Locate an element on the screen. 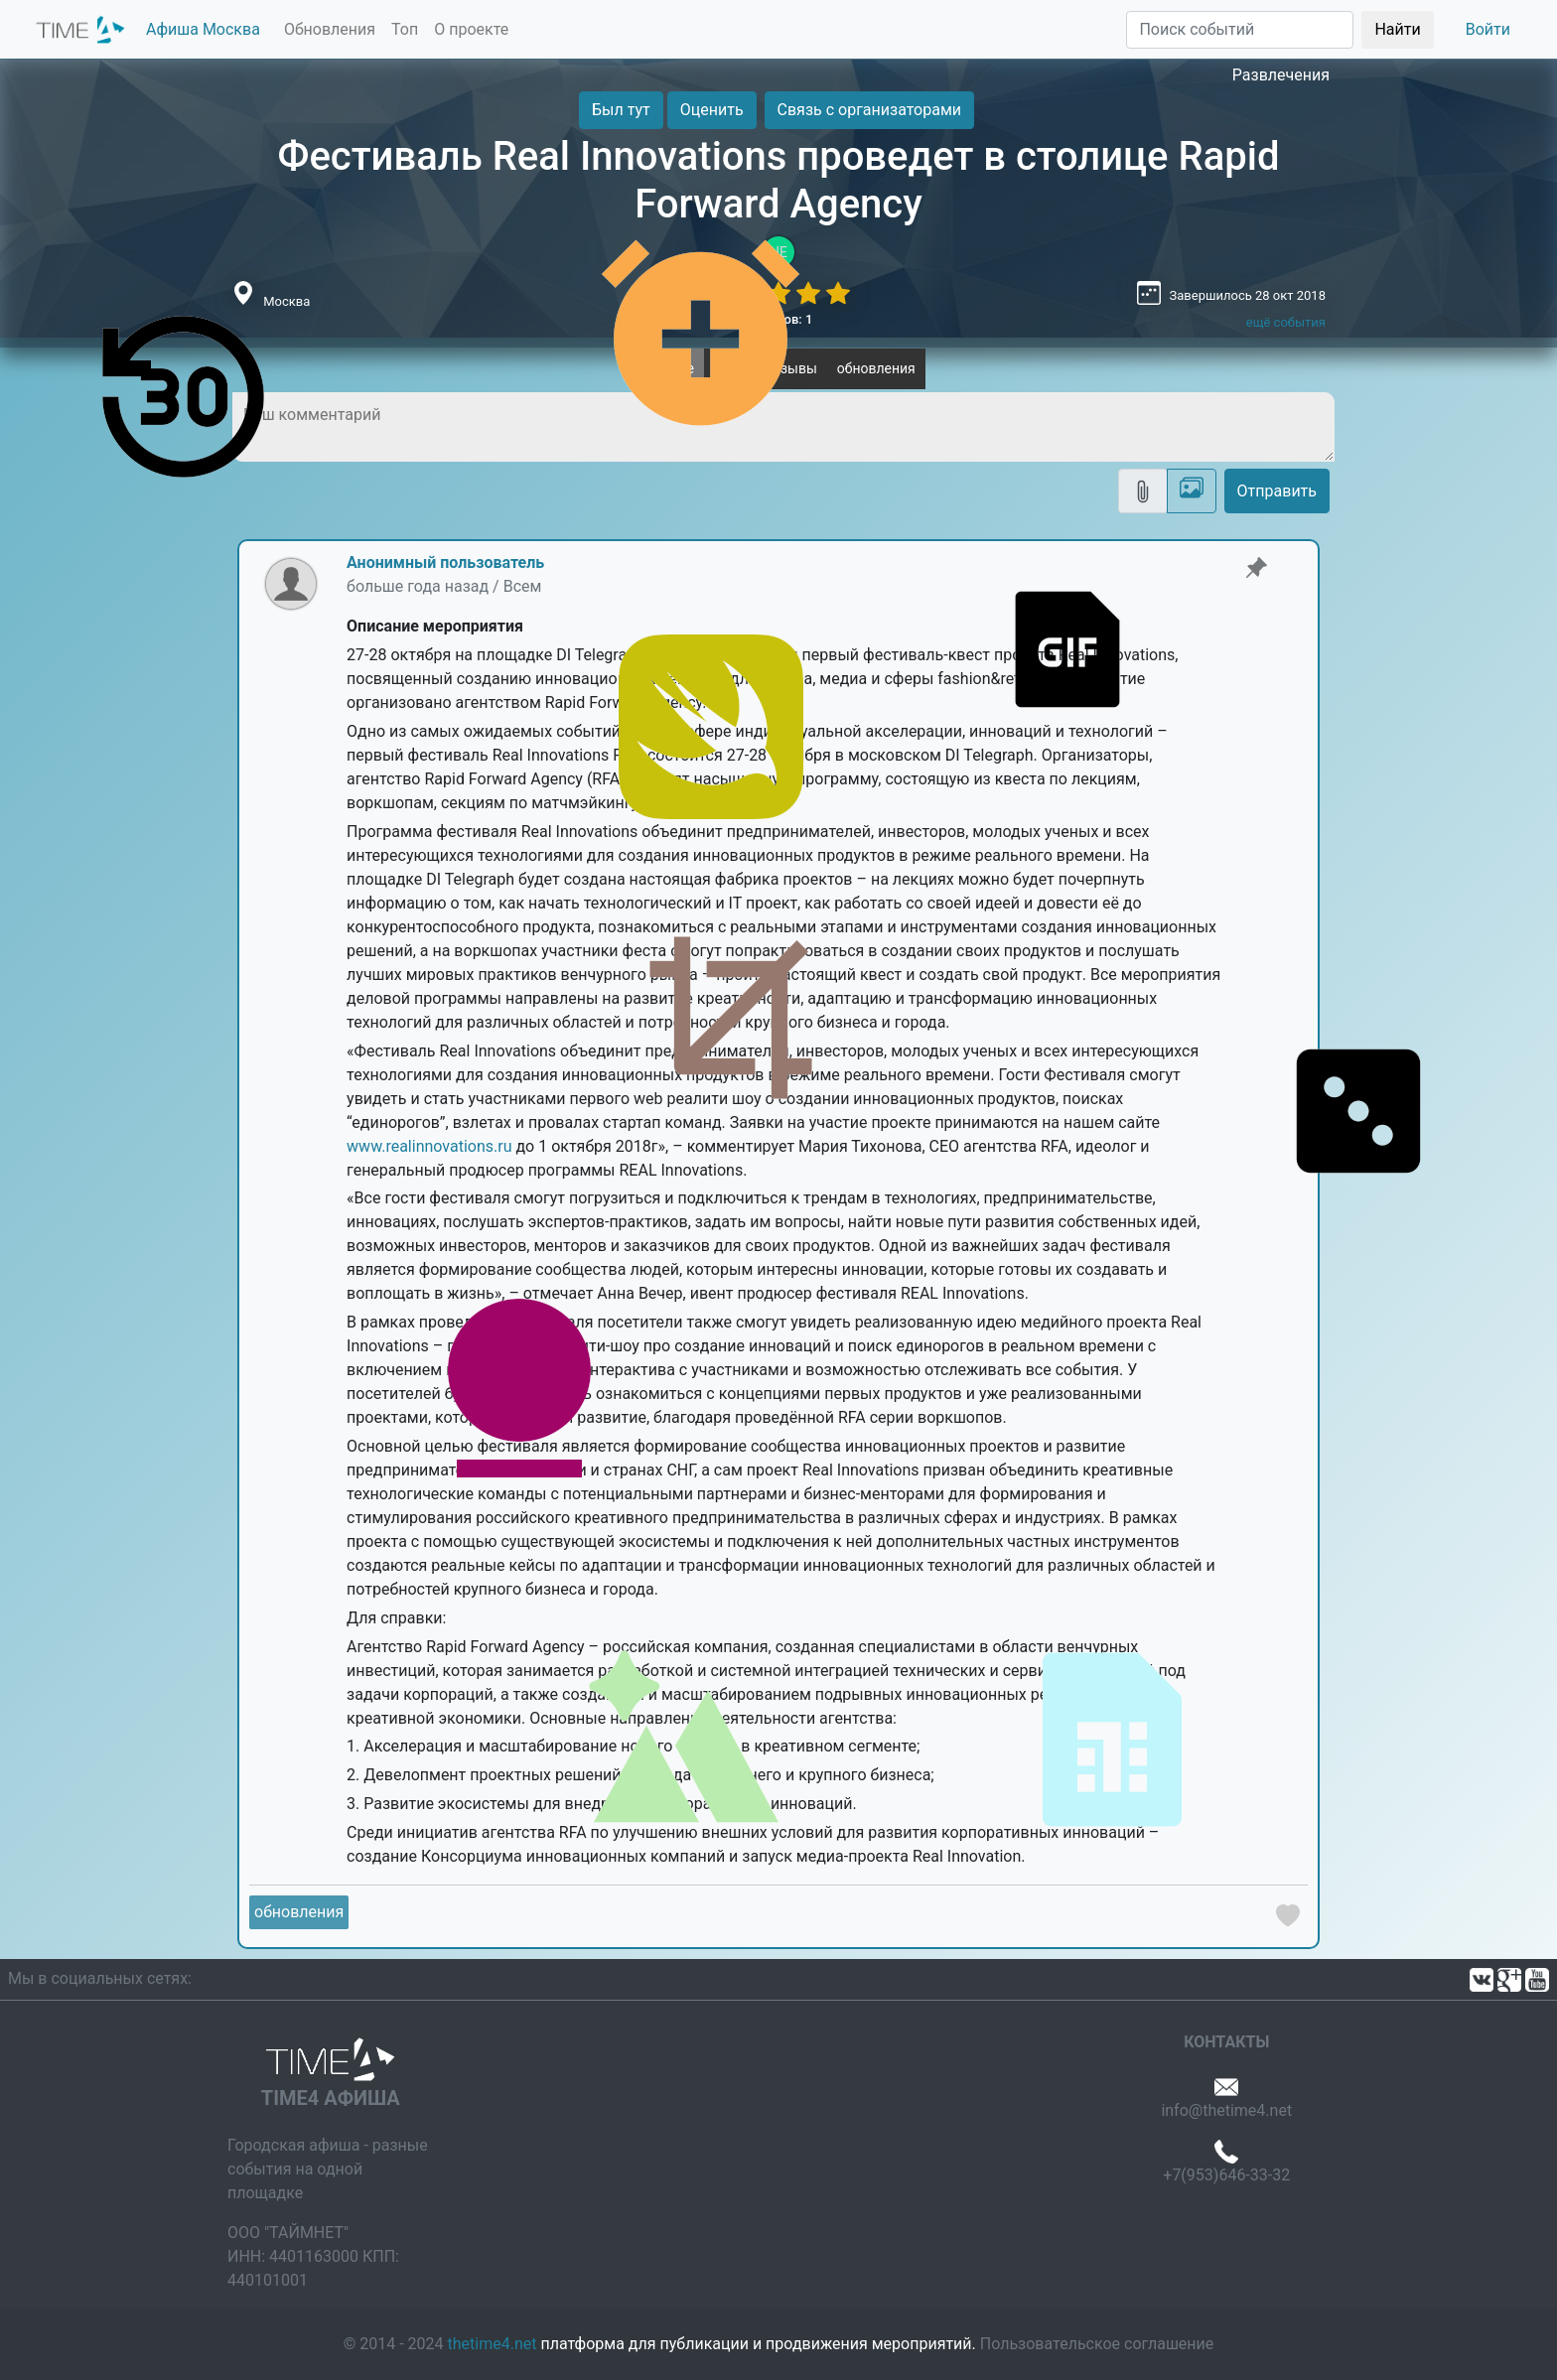 This screenshot has width=1557, height=2380. roll dice or generate random result is located at coordinates (1358, 1111).